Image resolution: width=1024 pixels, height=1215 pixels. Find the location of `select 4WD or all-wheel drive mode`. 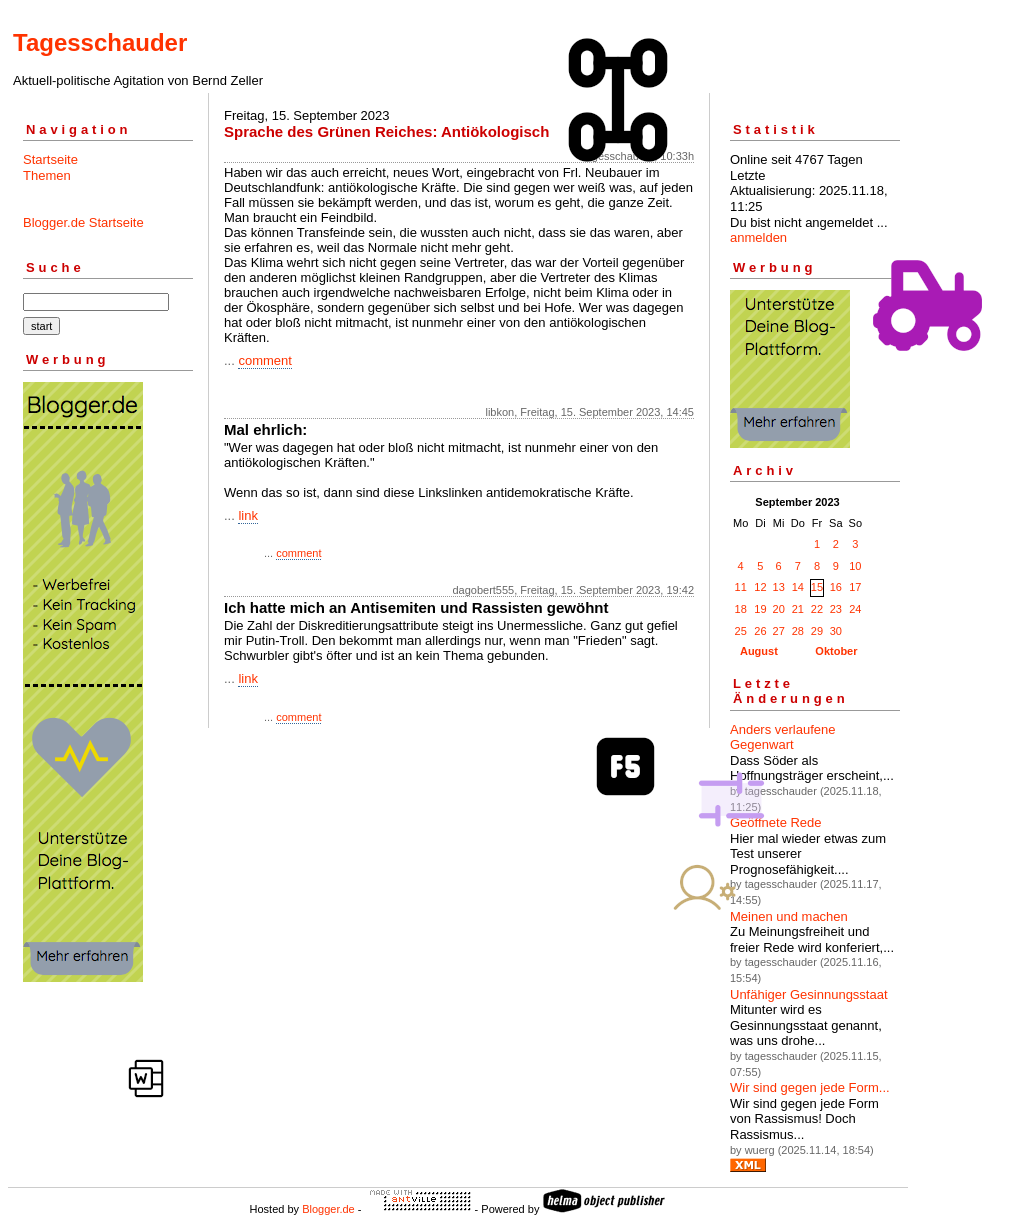

select 4WD or all-wheel drive mode is located at coordinates (618, 100).